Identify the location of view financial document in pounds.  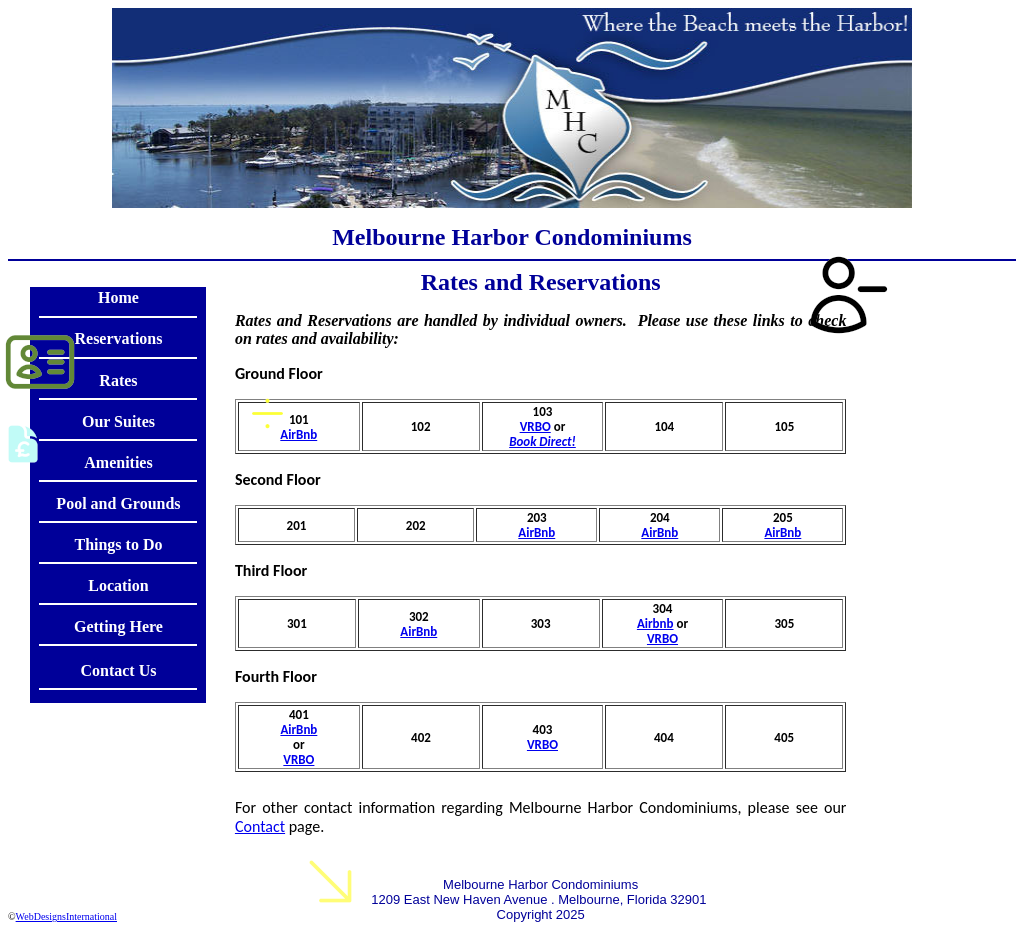
(23, 444).